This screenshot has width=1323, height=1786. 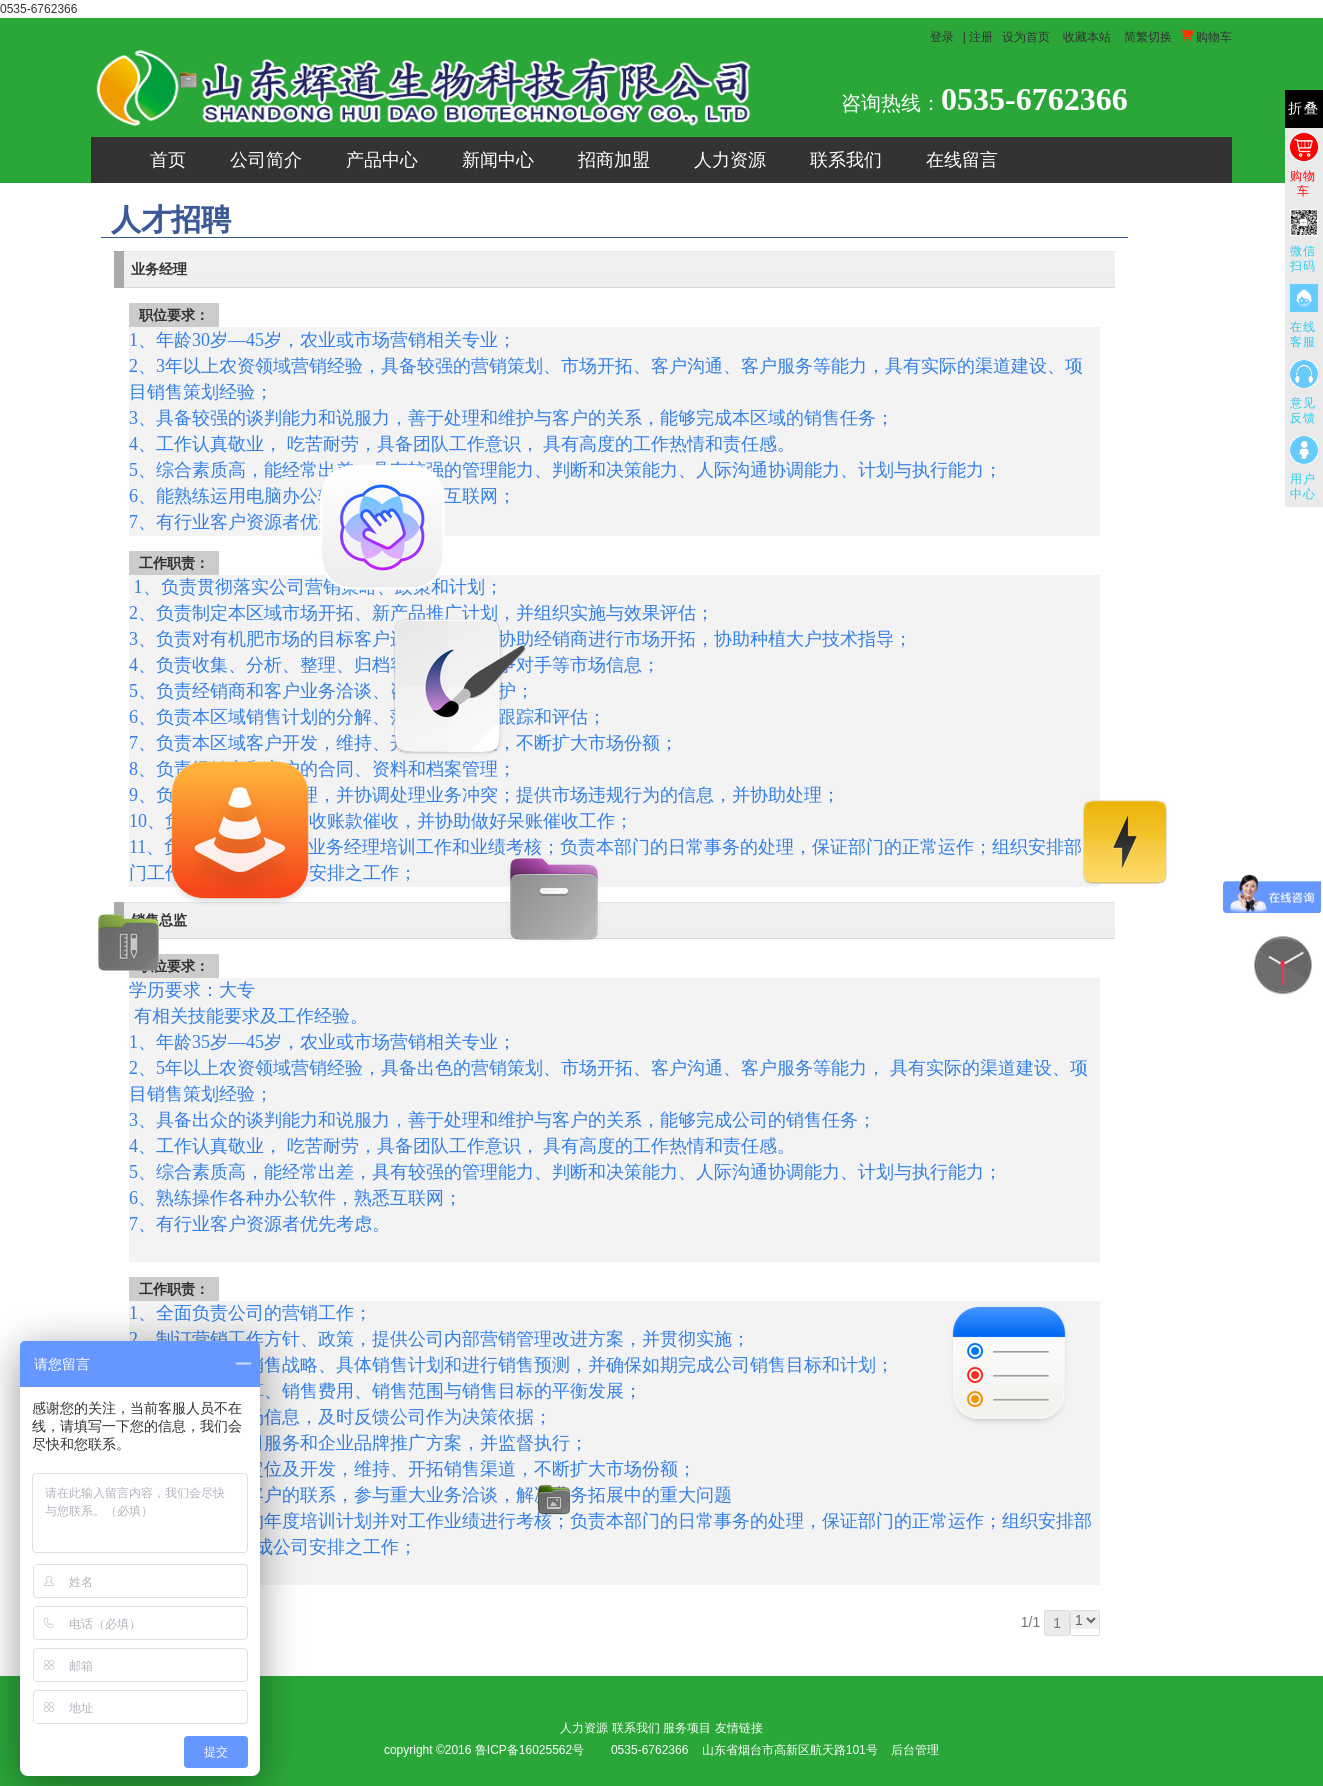 I want to click on open Gluon Scene Builder application, so click(x=379, y=529).